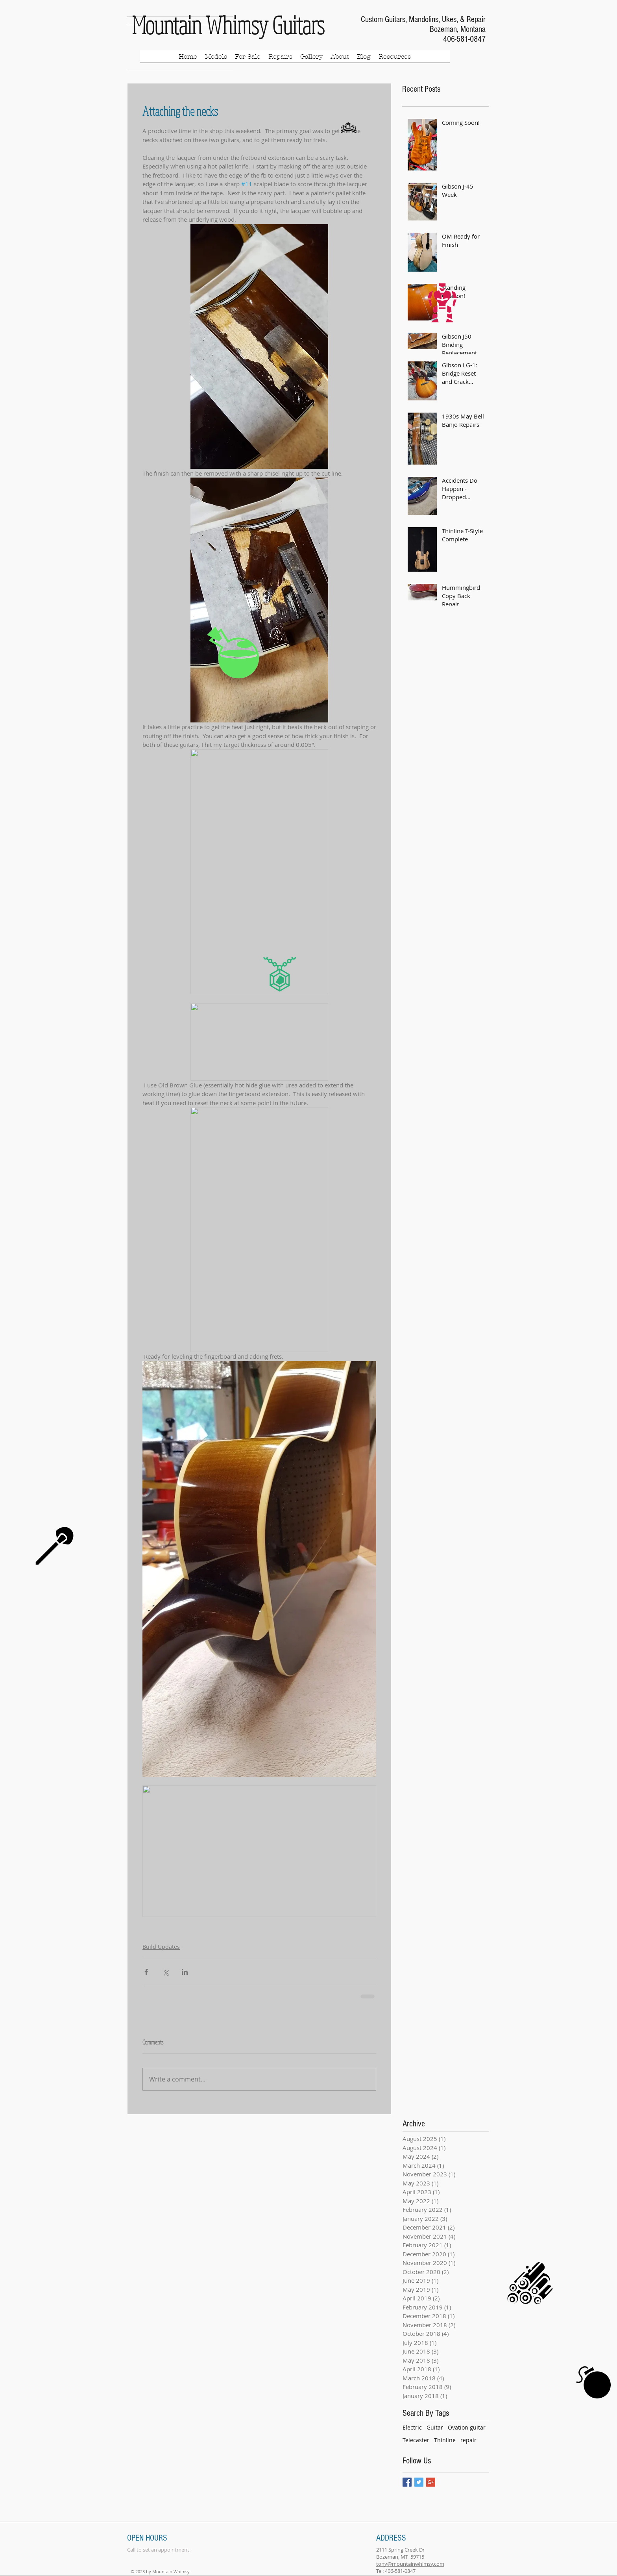  I want to click on explore Venice or Italian landmarks, so click(348, 129).